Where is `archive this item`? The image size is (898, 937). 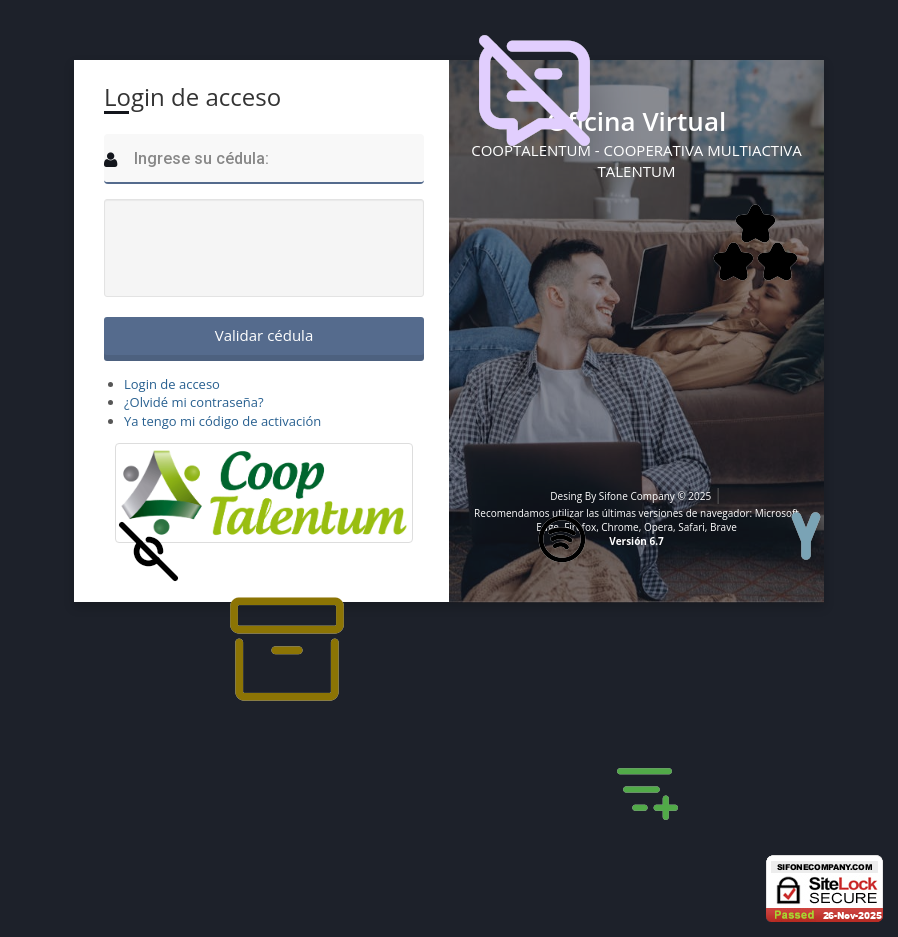 archive this item is located at coordinates (287, 649).